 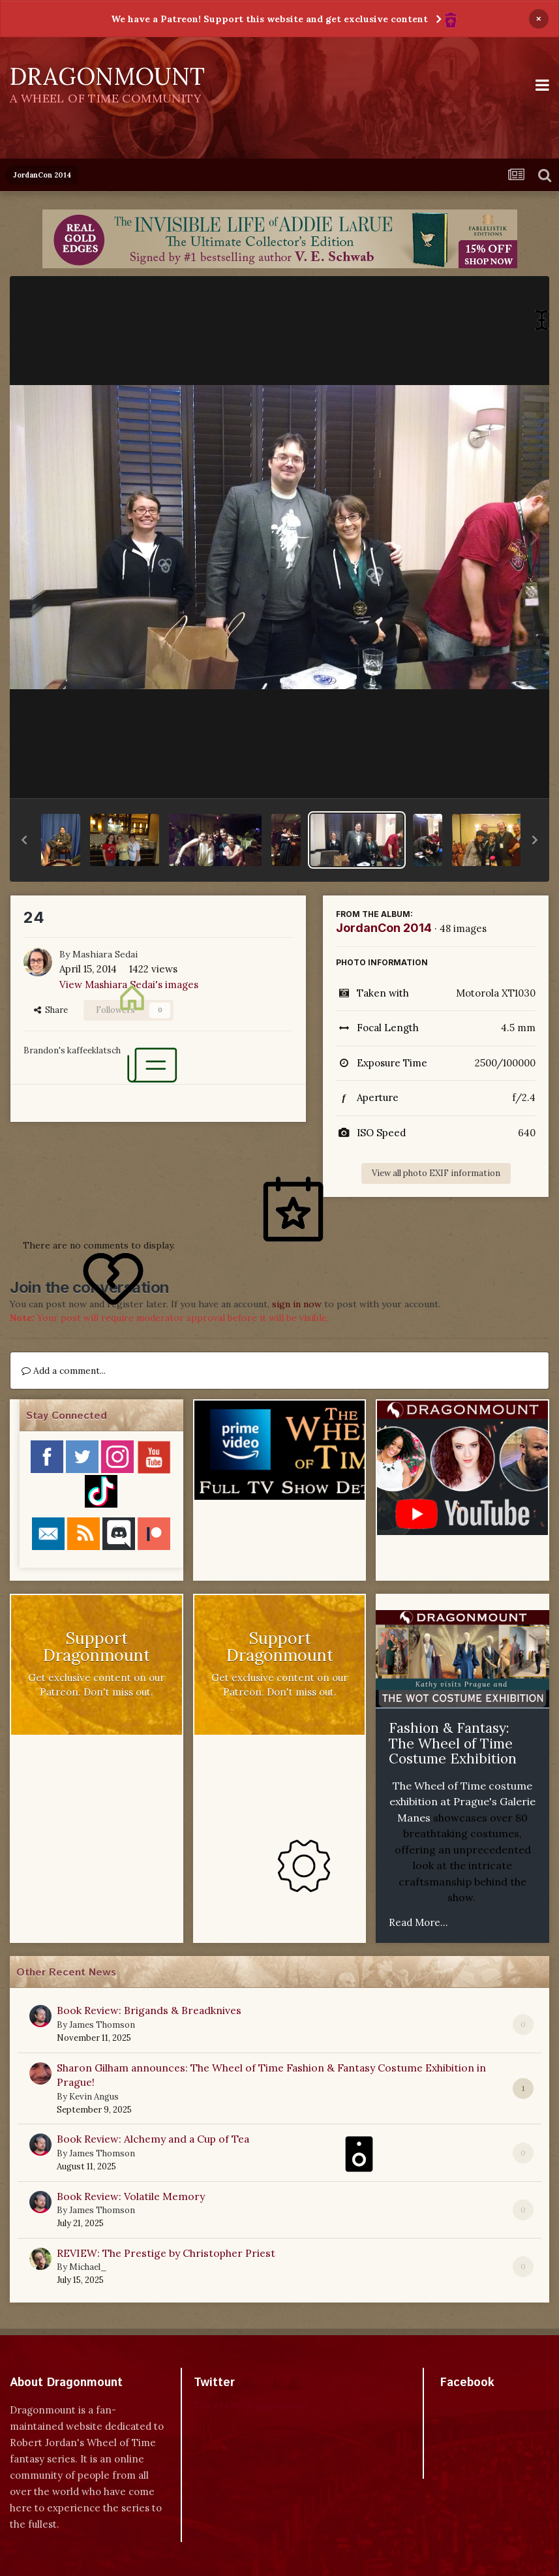 What do you see at coordinates (154, 1065) in the screenshot?
I see `view news or articles` at bounding box center [154, 1065].